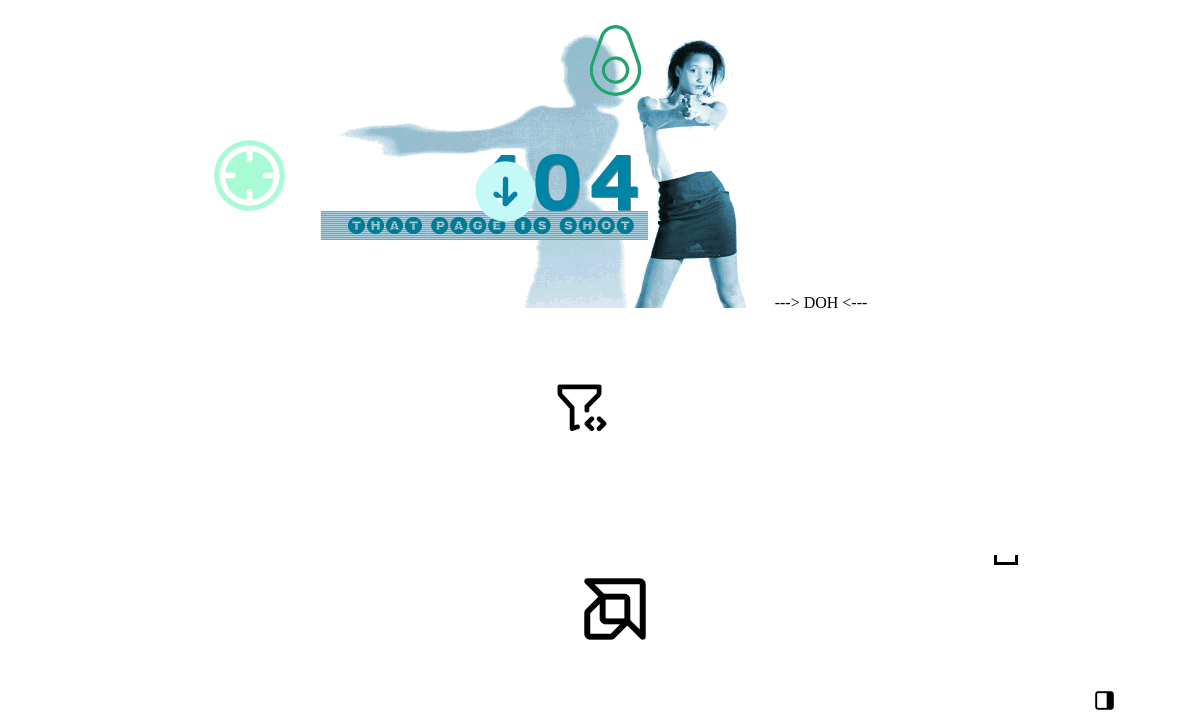  I want to click on AMD brand logo, so click(615, 609).